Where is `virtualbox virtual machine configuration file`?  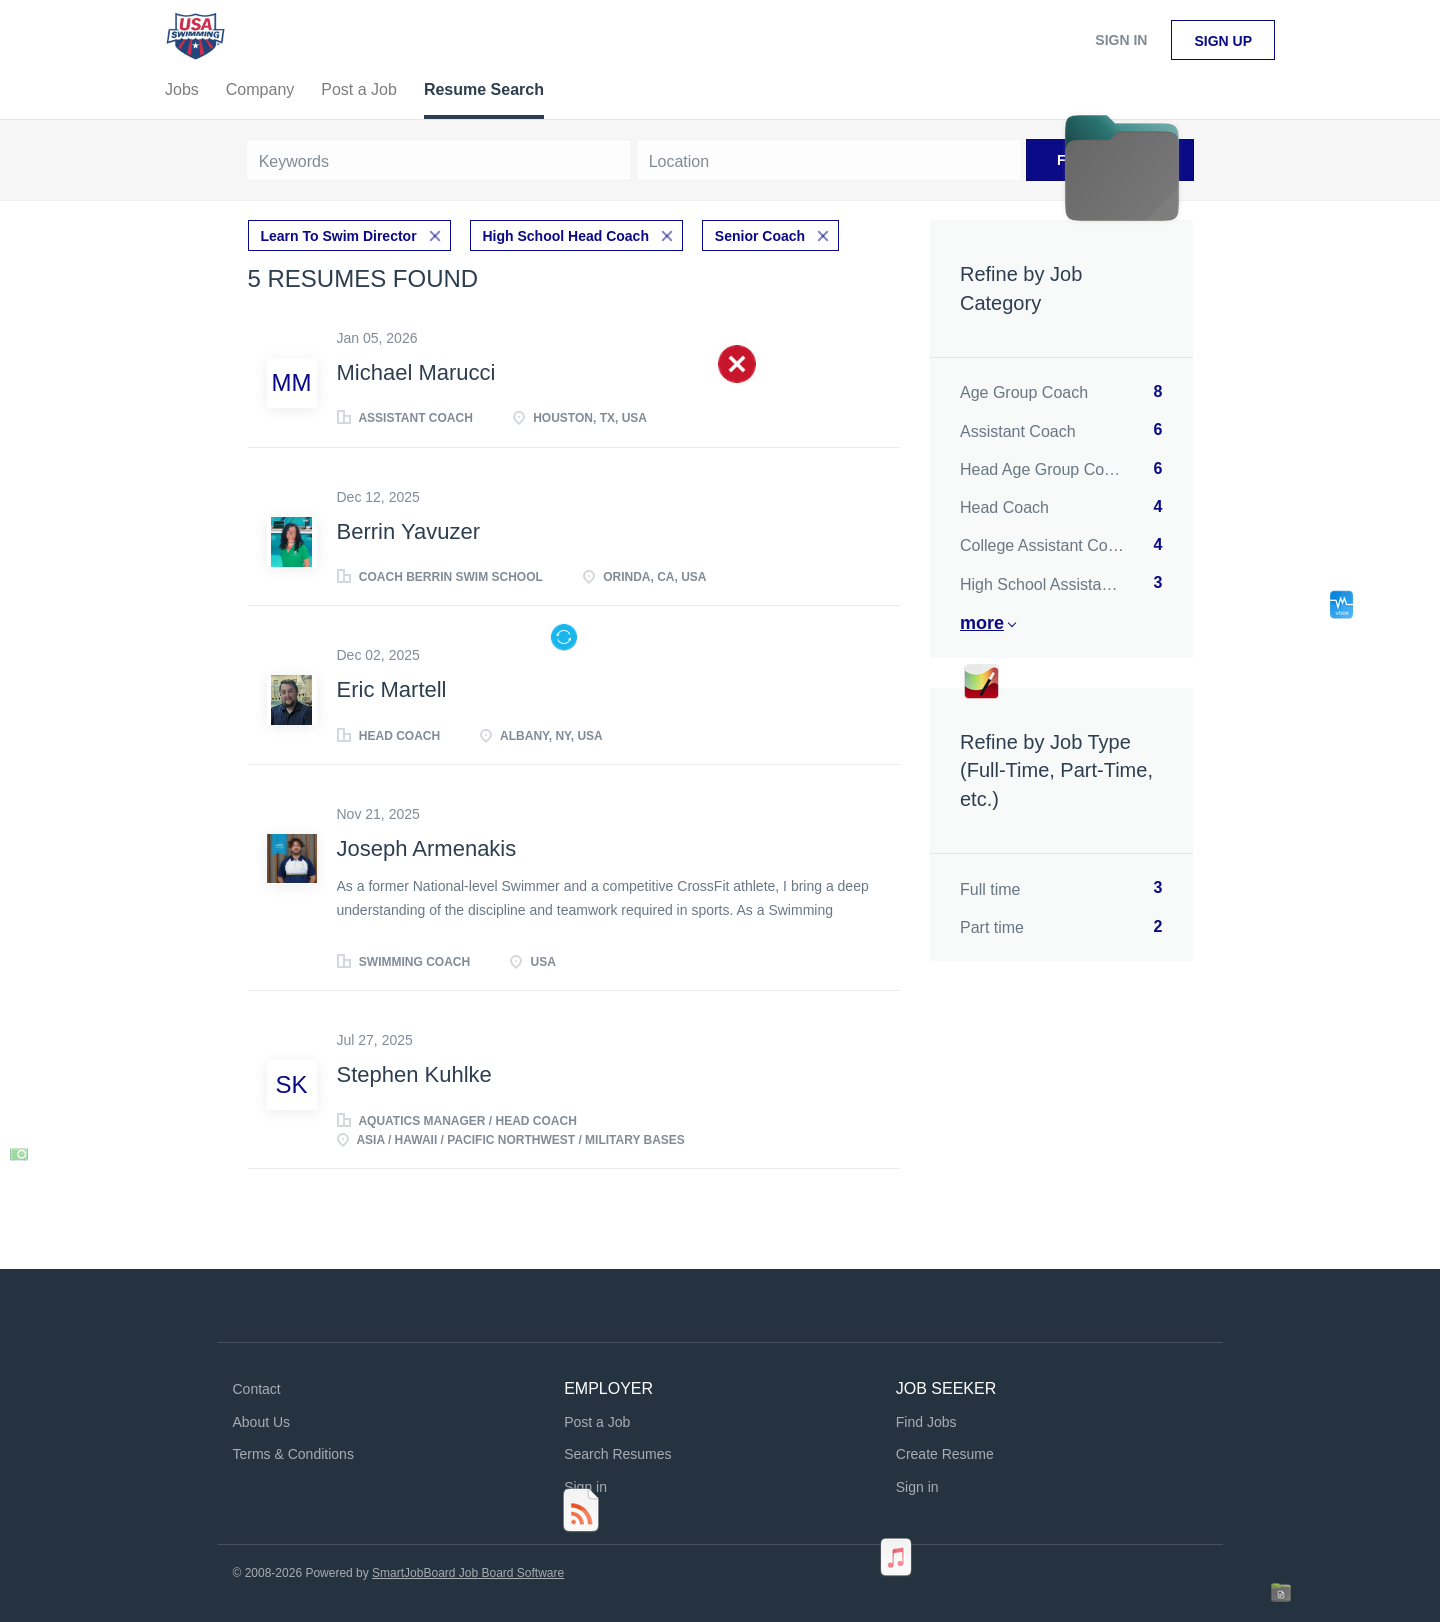 virtualbox virtual machine configuration file is located at coordinates (1341, 604).